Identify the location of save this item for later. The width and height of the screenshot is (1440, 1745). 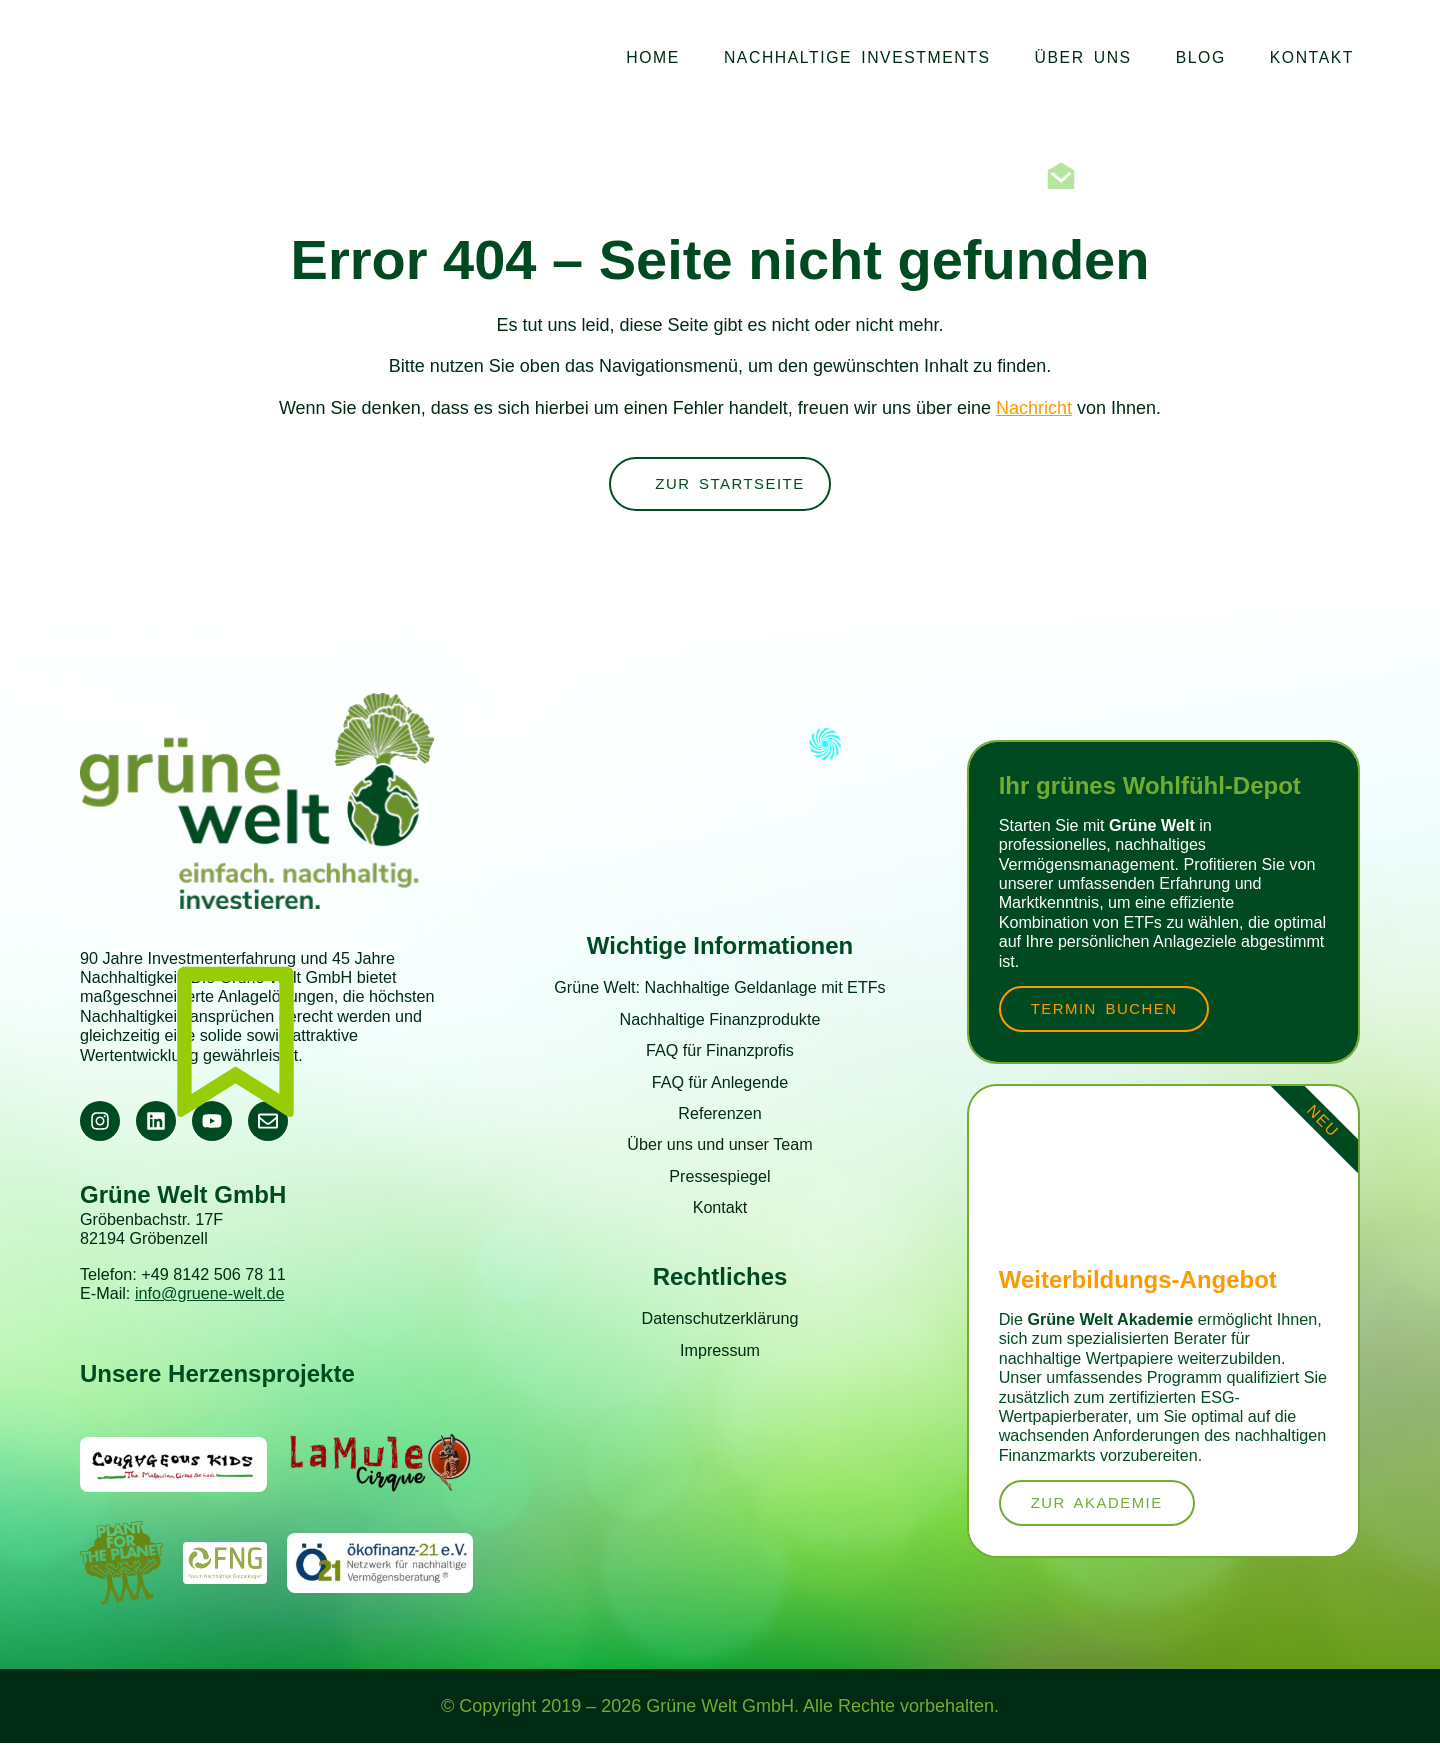
(235, 1039).